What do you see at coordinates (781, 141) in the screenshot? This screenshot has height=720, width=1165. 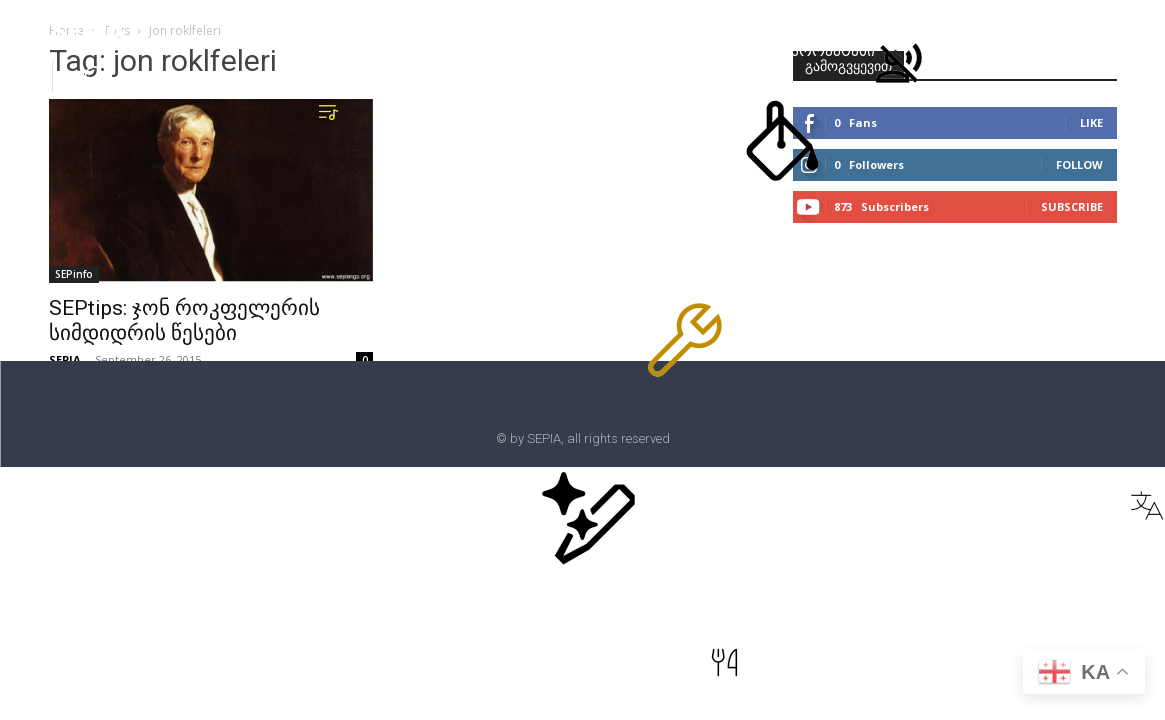 I see `change theme or color settings` at bounding box center [781, 141].